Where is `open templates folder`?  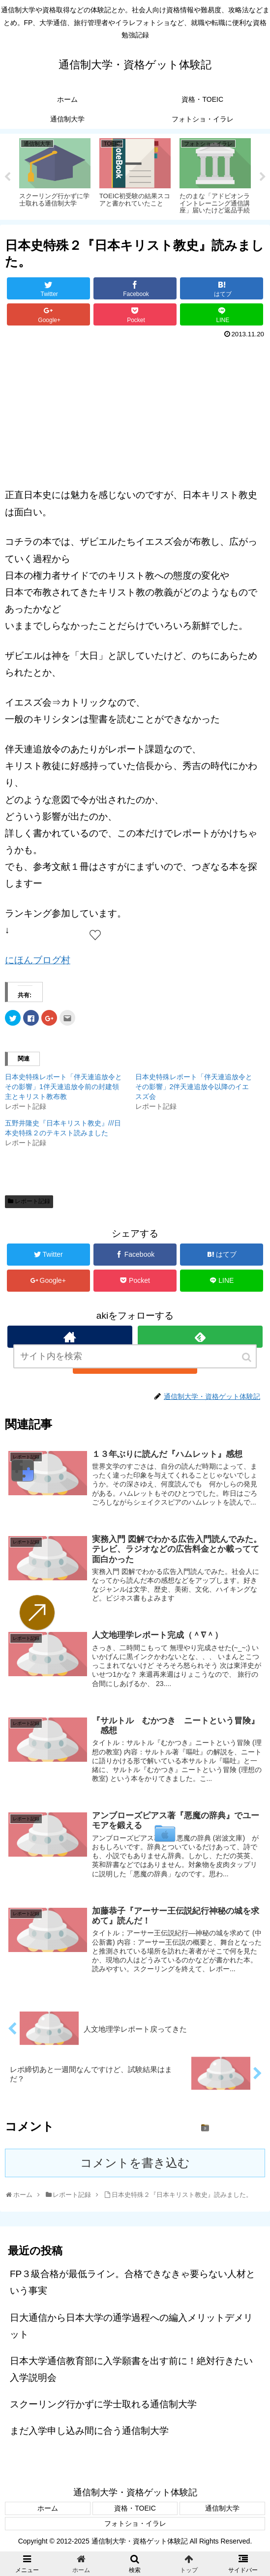
open templates folder is located at coordinates (205, 2128).